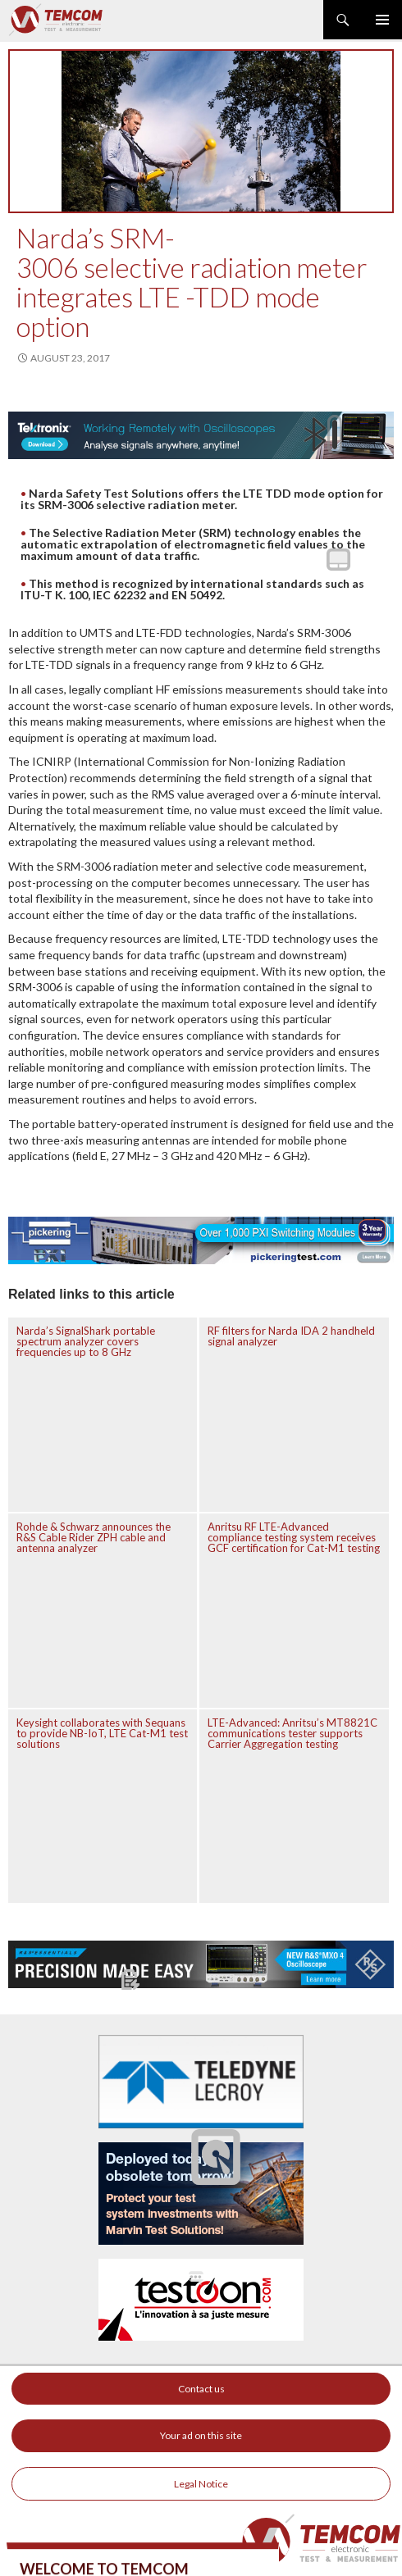 This screenshot has width=402, height=2576. Describe the element at coordinates (322, 435) in the screenshot. I see `view bluetooth device battery status` at that location.